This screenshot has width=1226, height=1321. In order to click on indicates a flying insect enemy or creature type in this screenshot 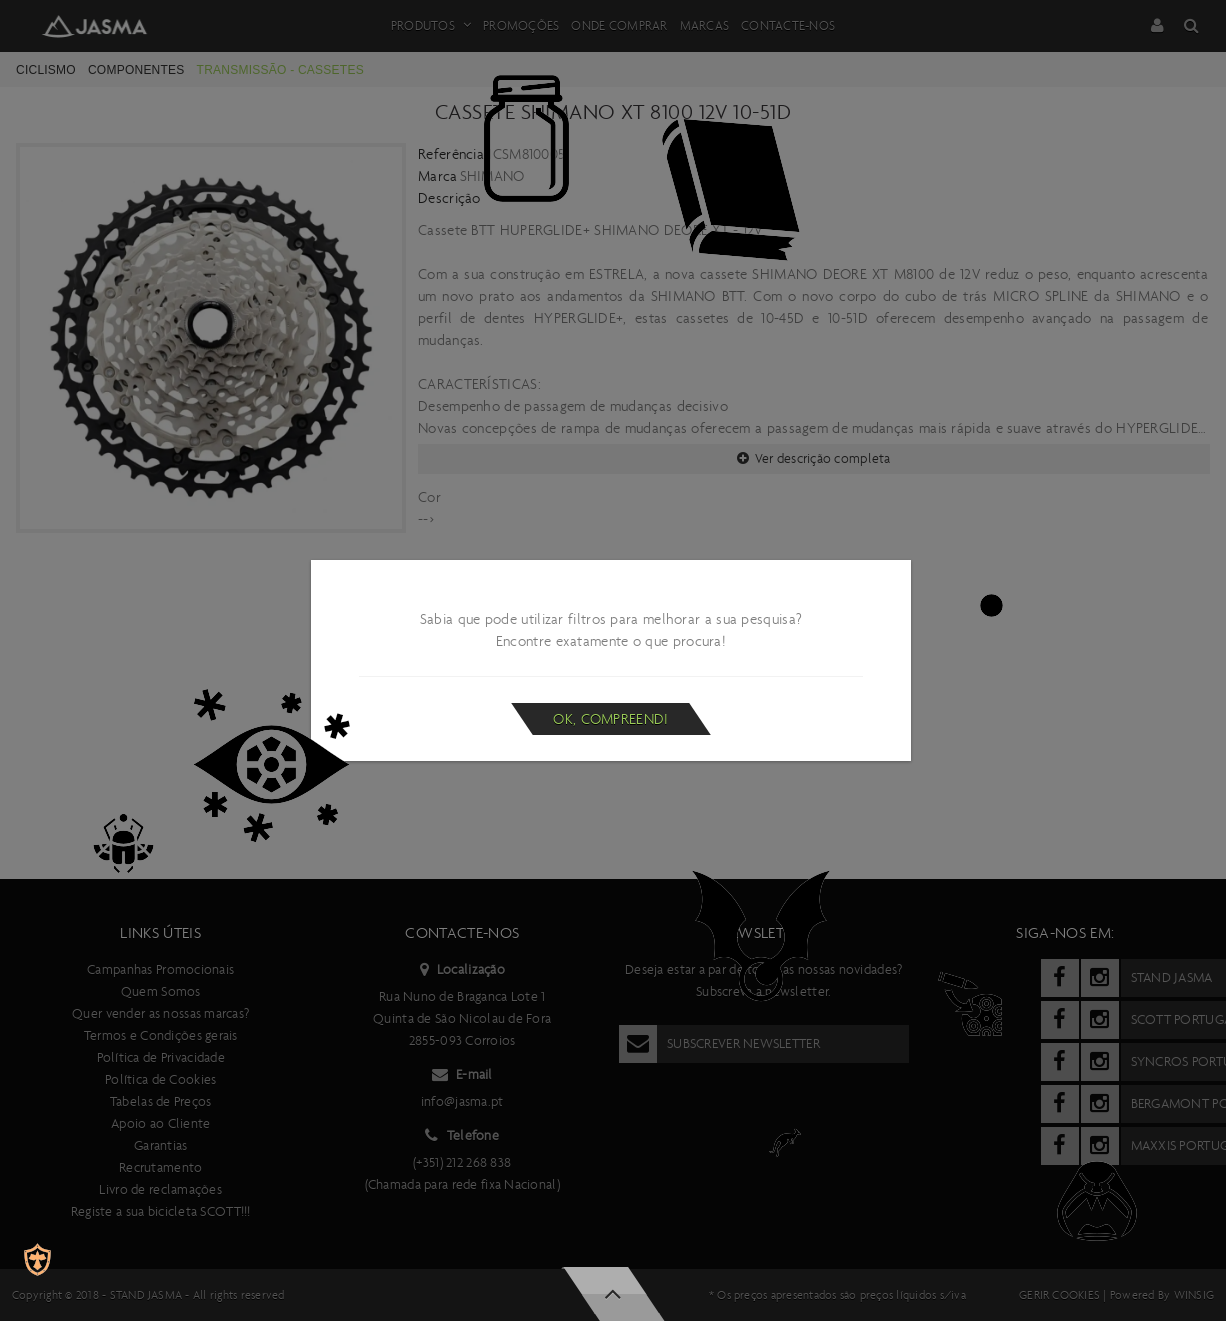, I will do `click(123, 843)`.